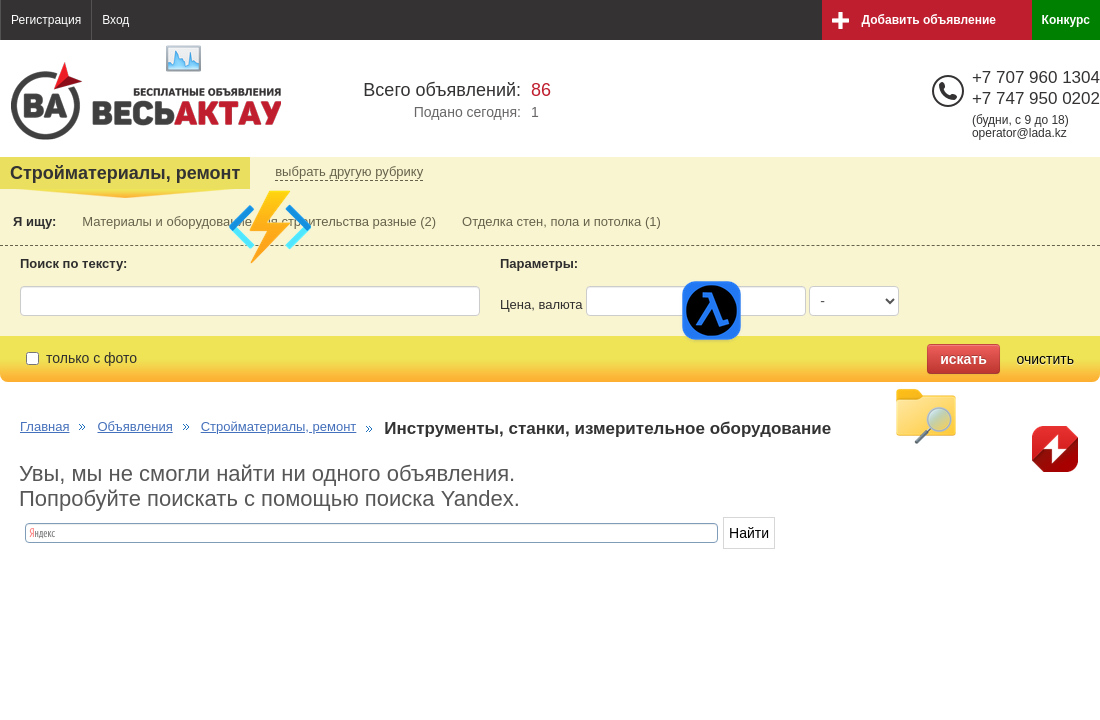 The height and width of the screenshot is (720, 1100). What do you see at coordinates (1055, 449) in the screenshot?
I see `launch chaos application` at bounding box center [1055, 449].